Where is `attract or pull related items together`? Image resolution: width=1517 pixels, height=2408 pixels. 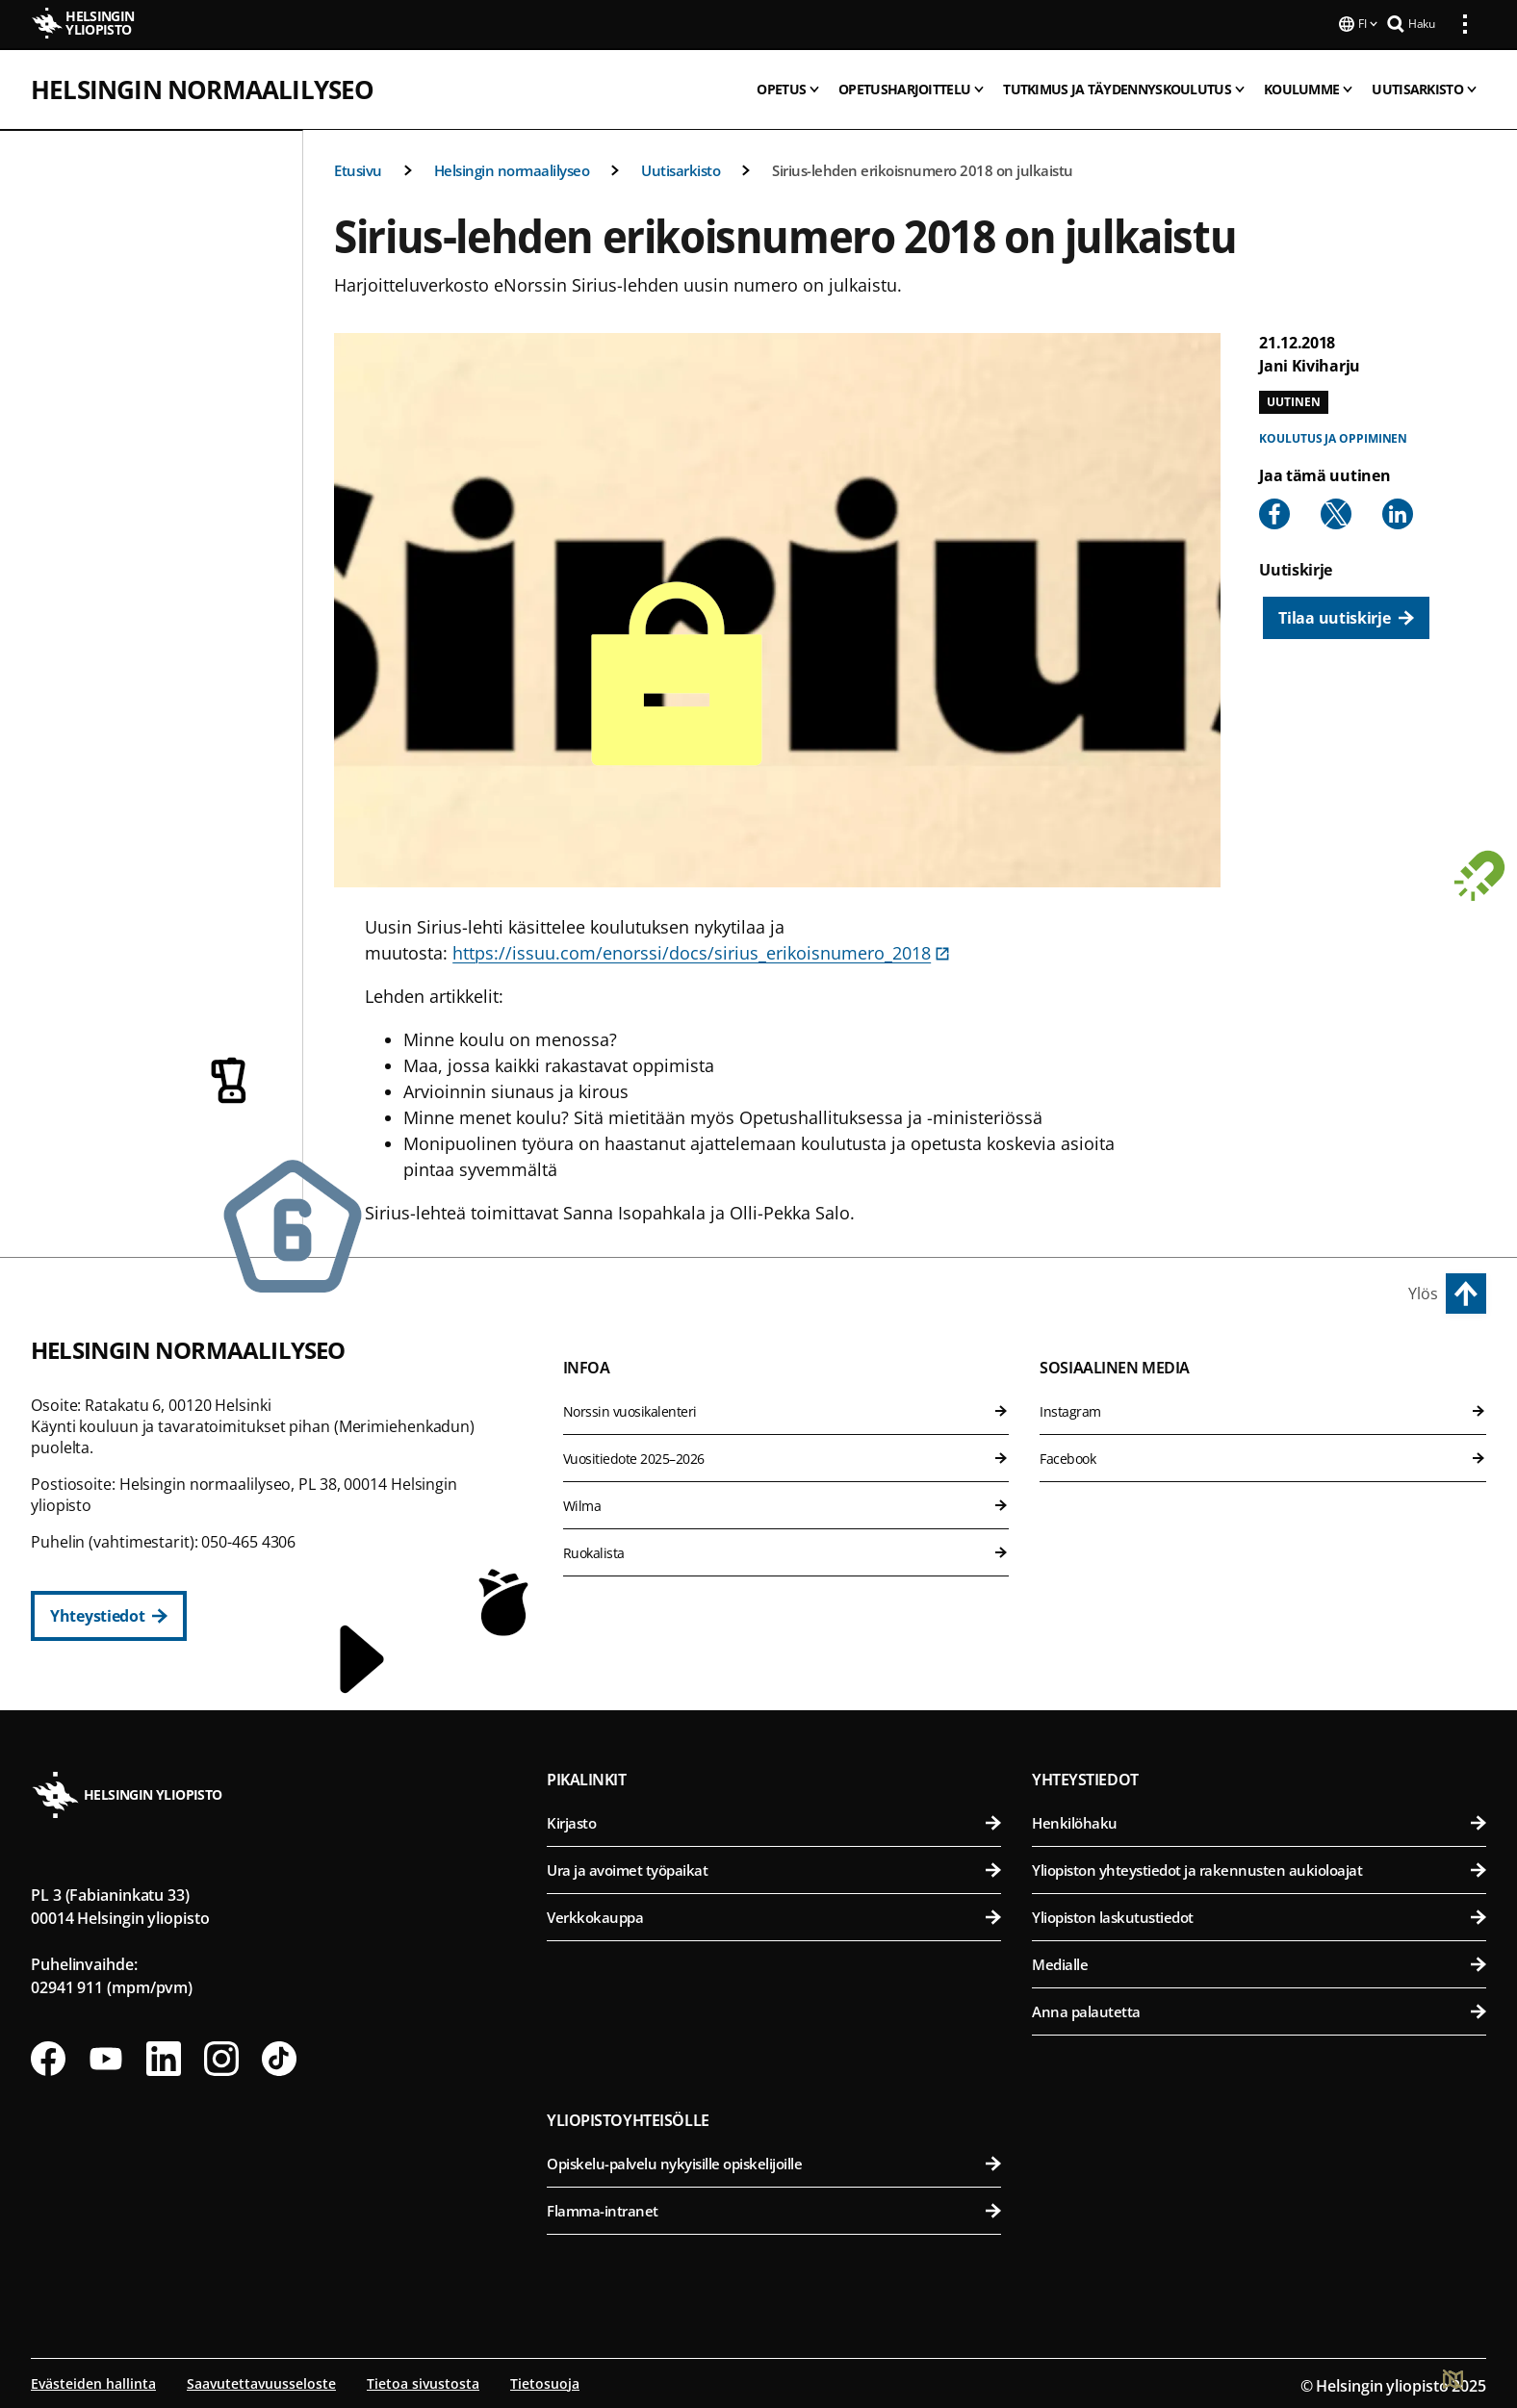
attract or pull related items together is located at coordinates (1480, 875).